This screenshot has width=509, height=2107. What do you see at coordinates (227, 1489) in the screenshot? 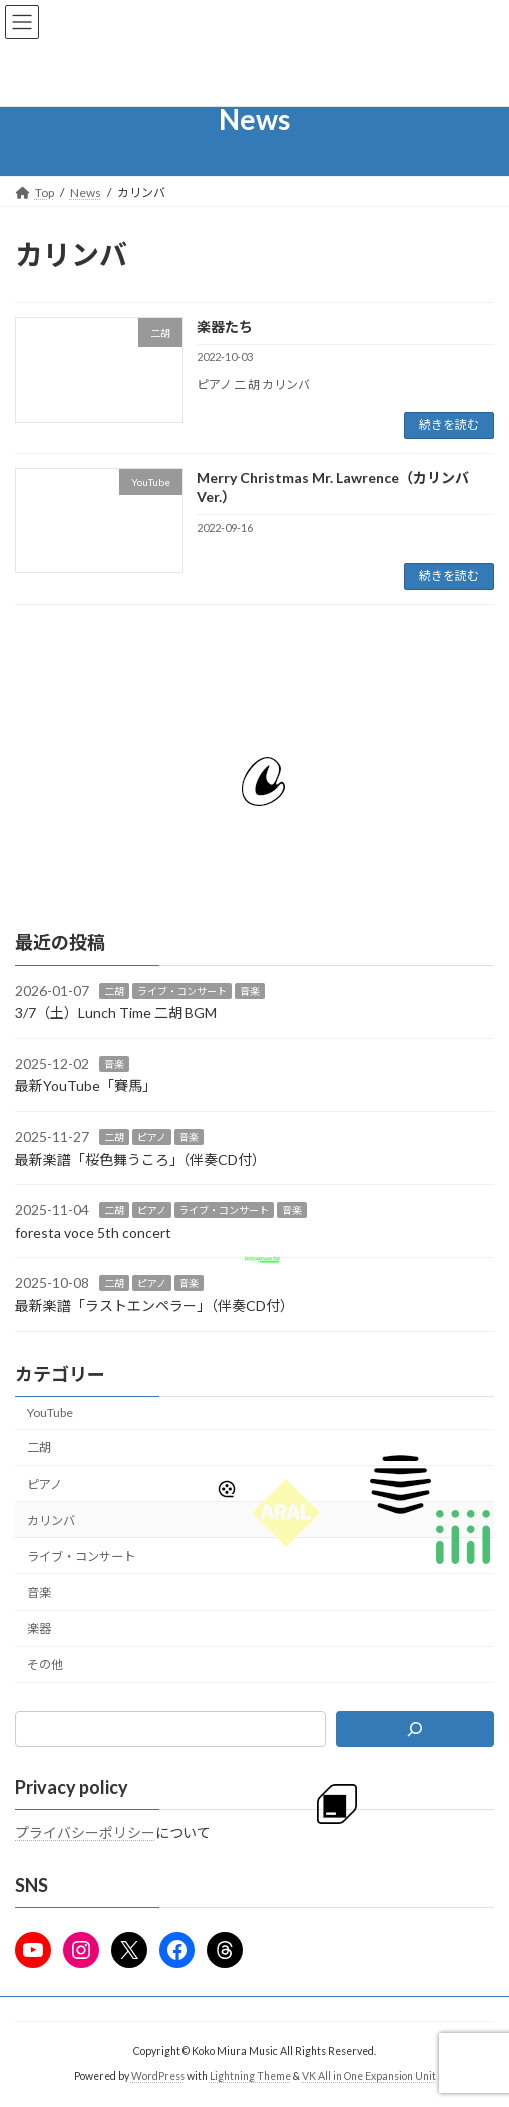
I see `browse movies or video content` at bounding box center [227, 1489].